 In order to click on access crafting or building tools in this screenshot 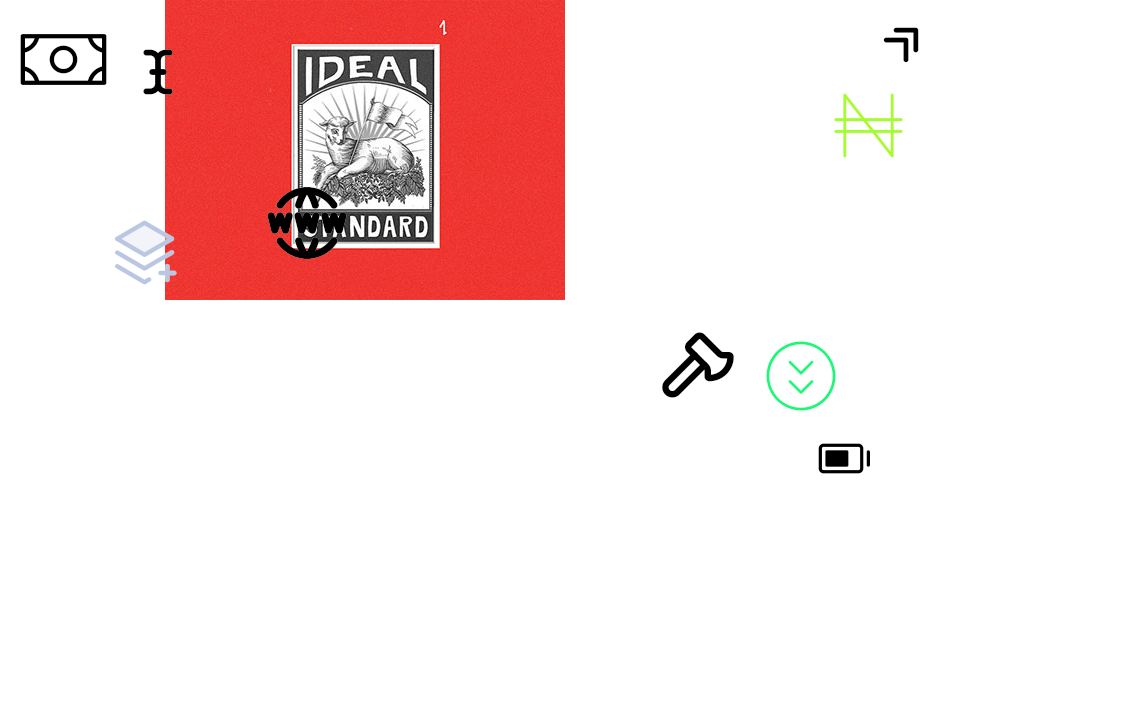, I will do `click(698, 365)`.